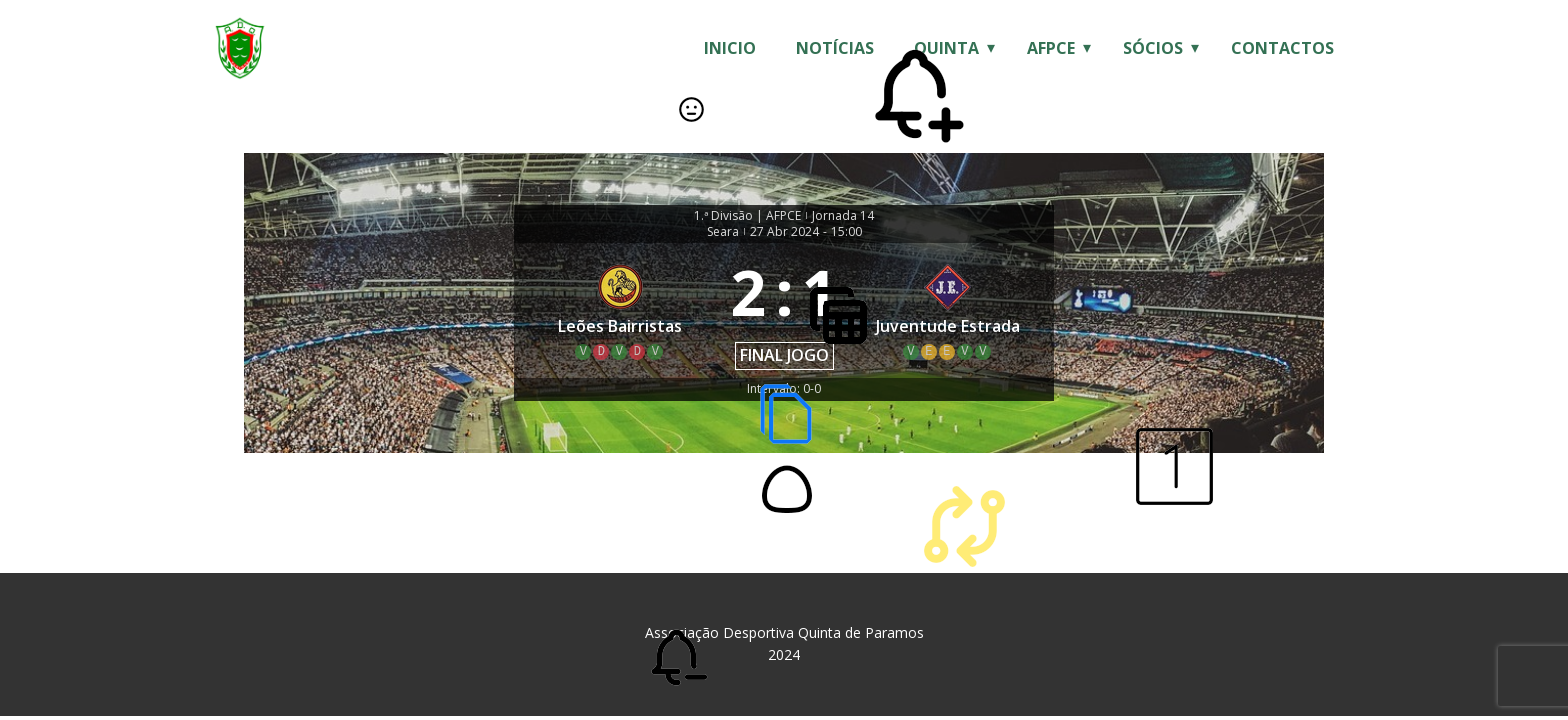 This screenshot has width=1568, height=720. Describe the element at coordinates (915, 94) in the screenshot. I see `add a new notification or alert` at that location.